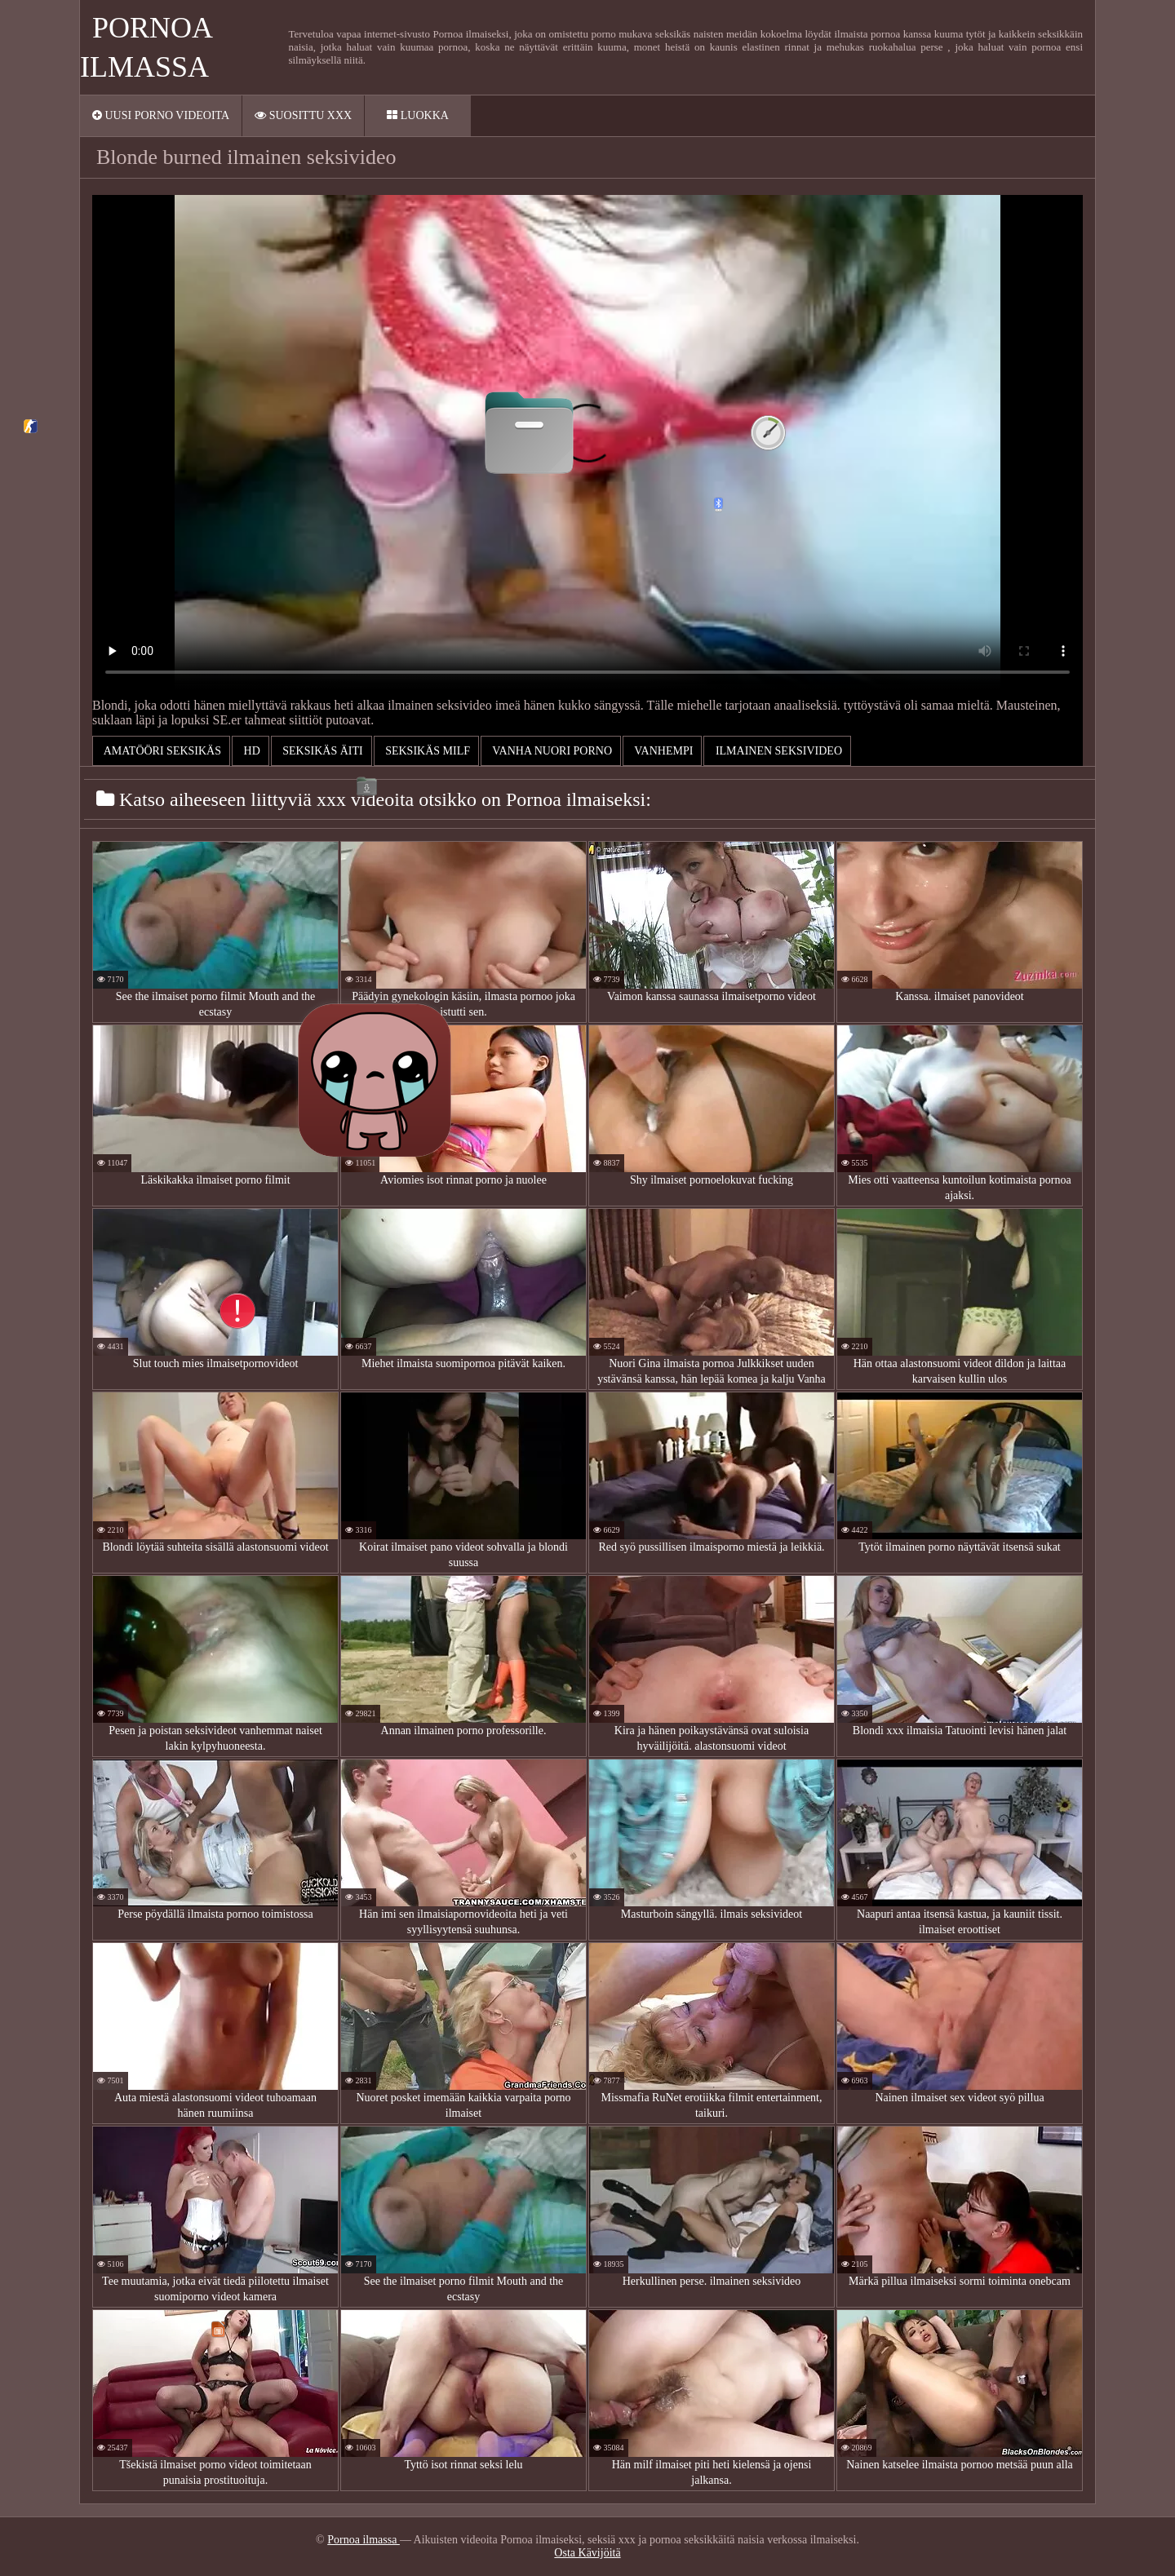  I want to click on indicates a warning or caution state, so click(237, 1311).